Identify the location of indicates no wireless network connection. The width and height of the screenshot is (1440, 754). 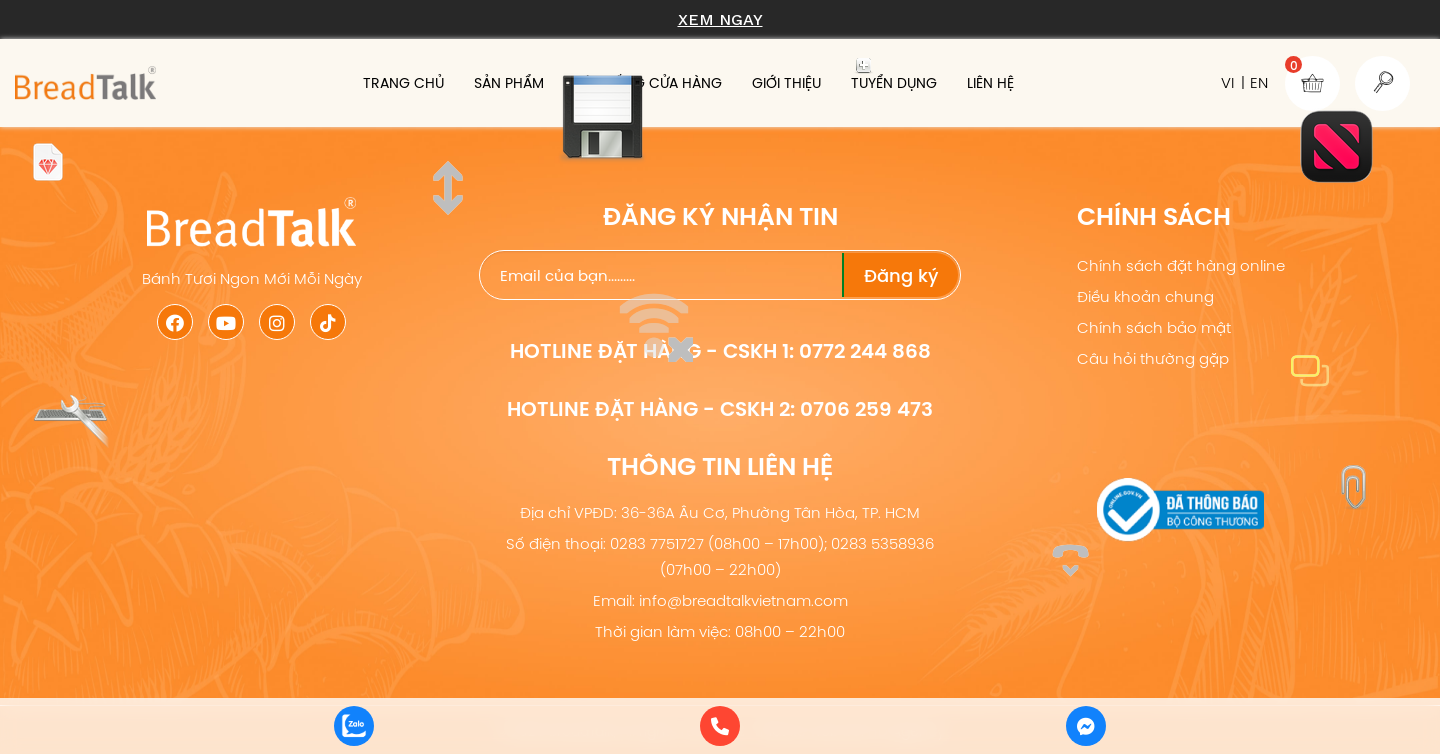
(654, 323).